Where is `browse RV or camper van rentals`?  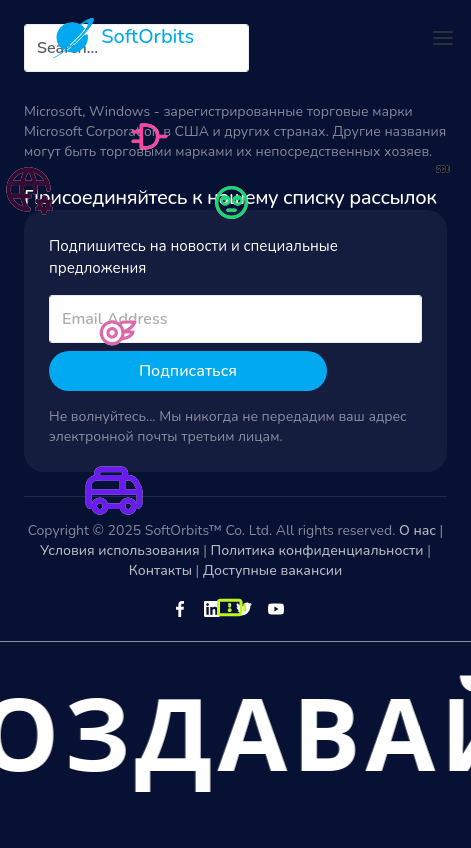
browse RV or camper van rentals is located at coordinates (114, 492).